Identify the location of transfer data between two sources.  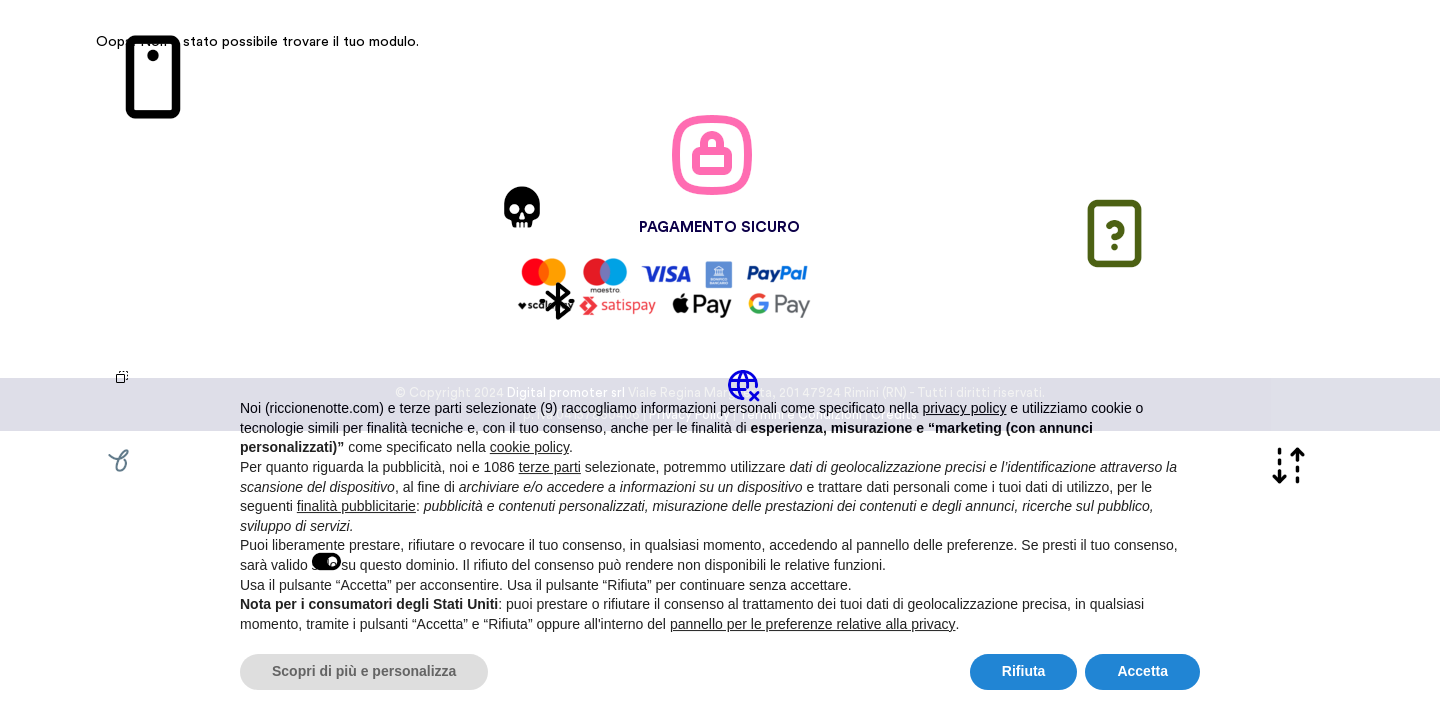
(1288, 465).